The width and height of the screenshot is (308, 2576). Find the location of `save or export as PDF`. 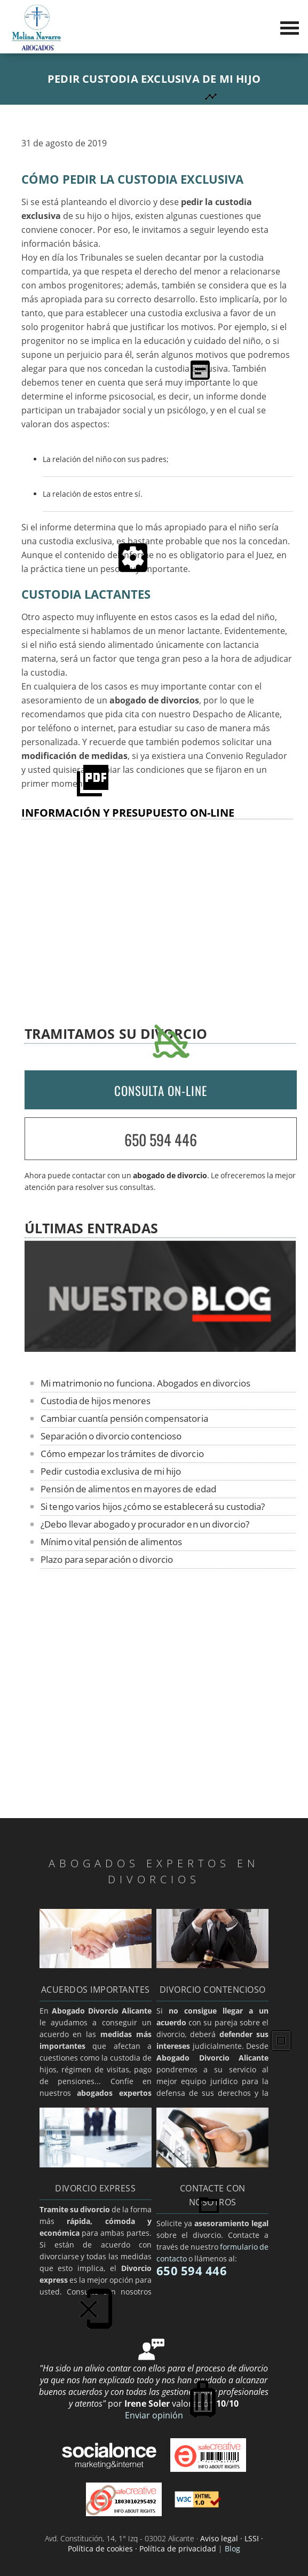

save or export as PDF is located at coordinates (92, 780).